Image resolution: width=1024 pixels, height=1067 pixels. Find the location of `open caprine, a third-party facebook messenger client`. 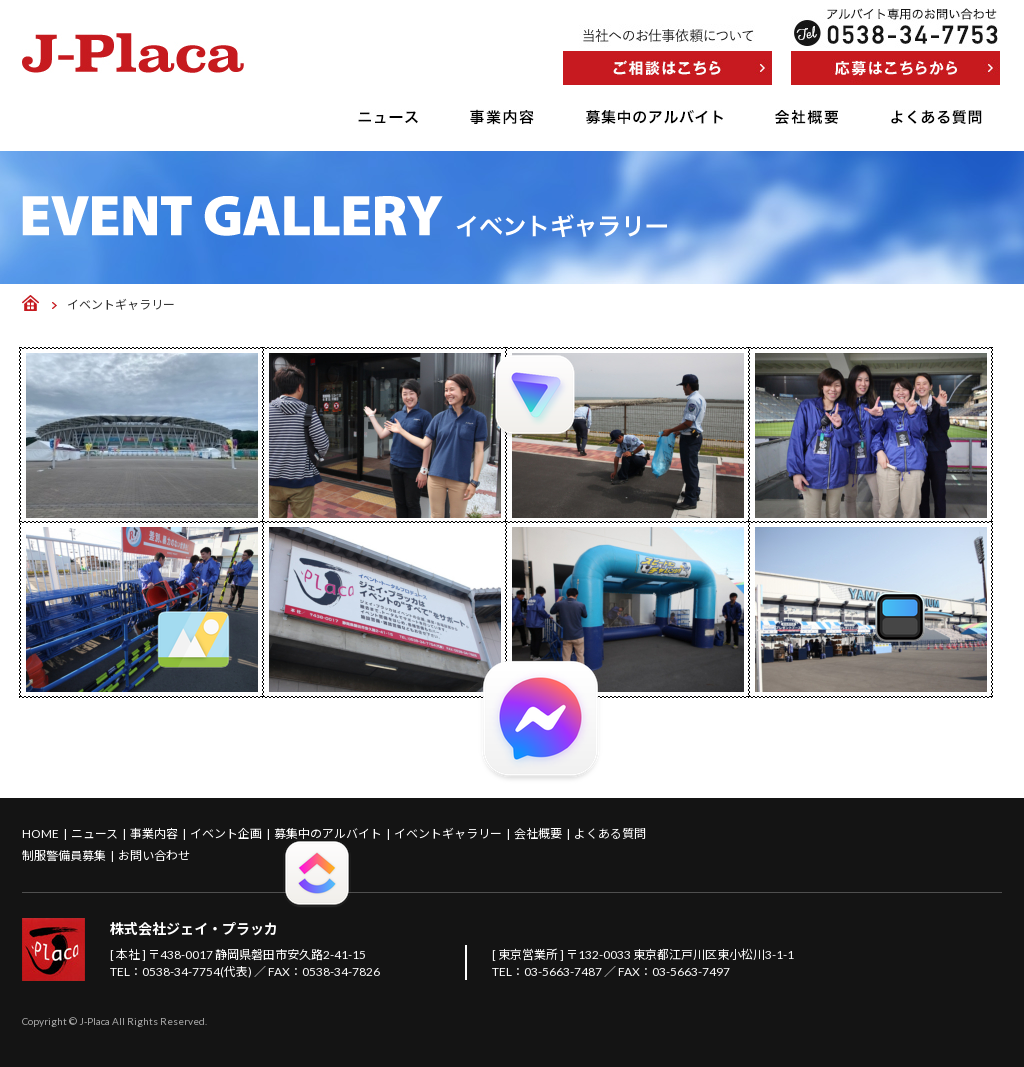

open caprine, a third-party facebook messenger client is located at coordinates (540, 718).